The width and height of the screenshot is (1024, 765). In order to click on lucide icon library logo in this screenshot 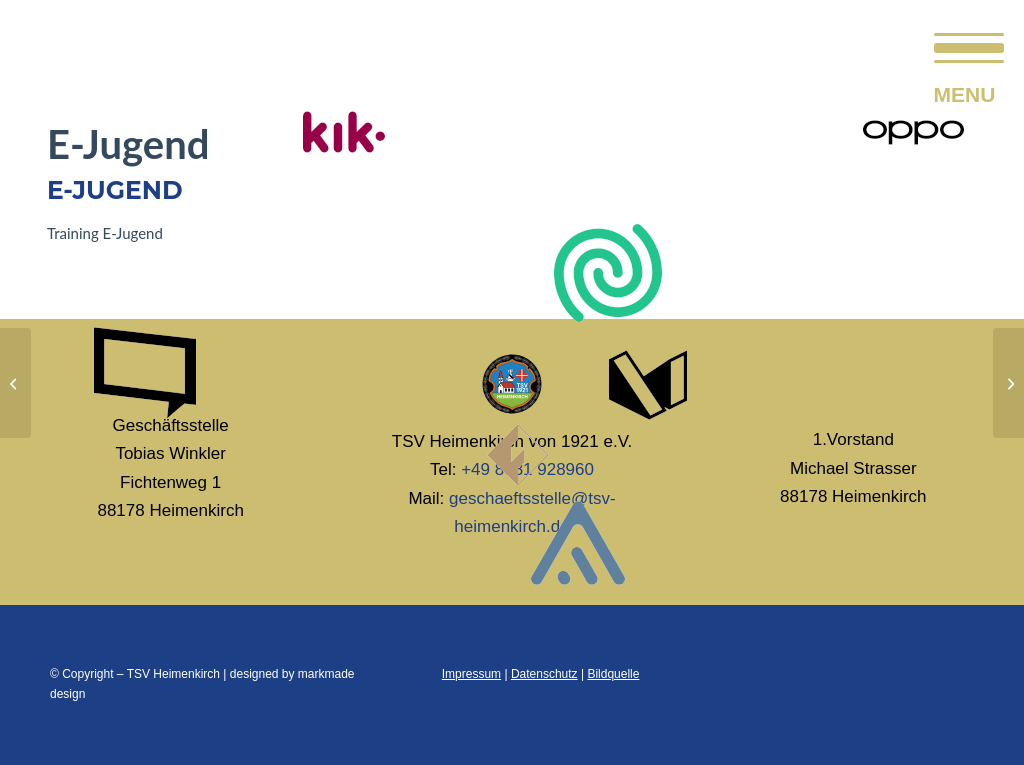, I will do `click(608, 273)`.